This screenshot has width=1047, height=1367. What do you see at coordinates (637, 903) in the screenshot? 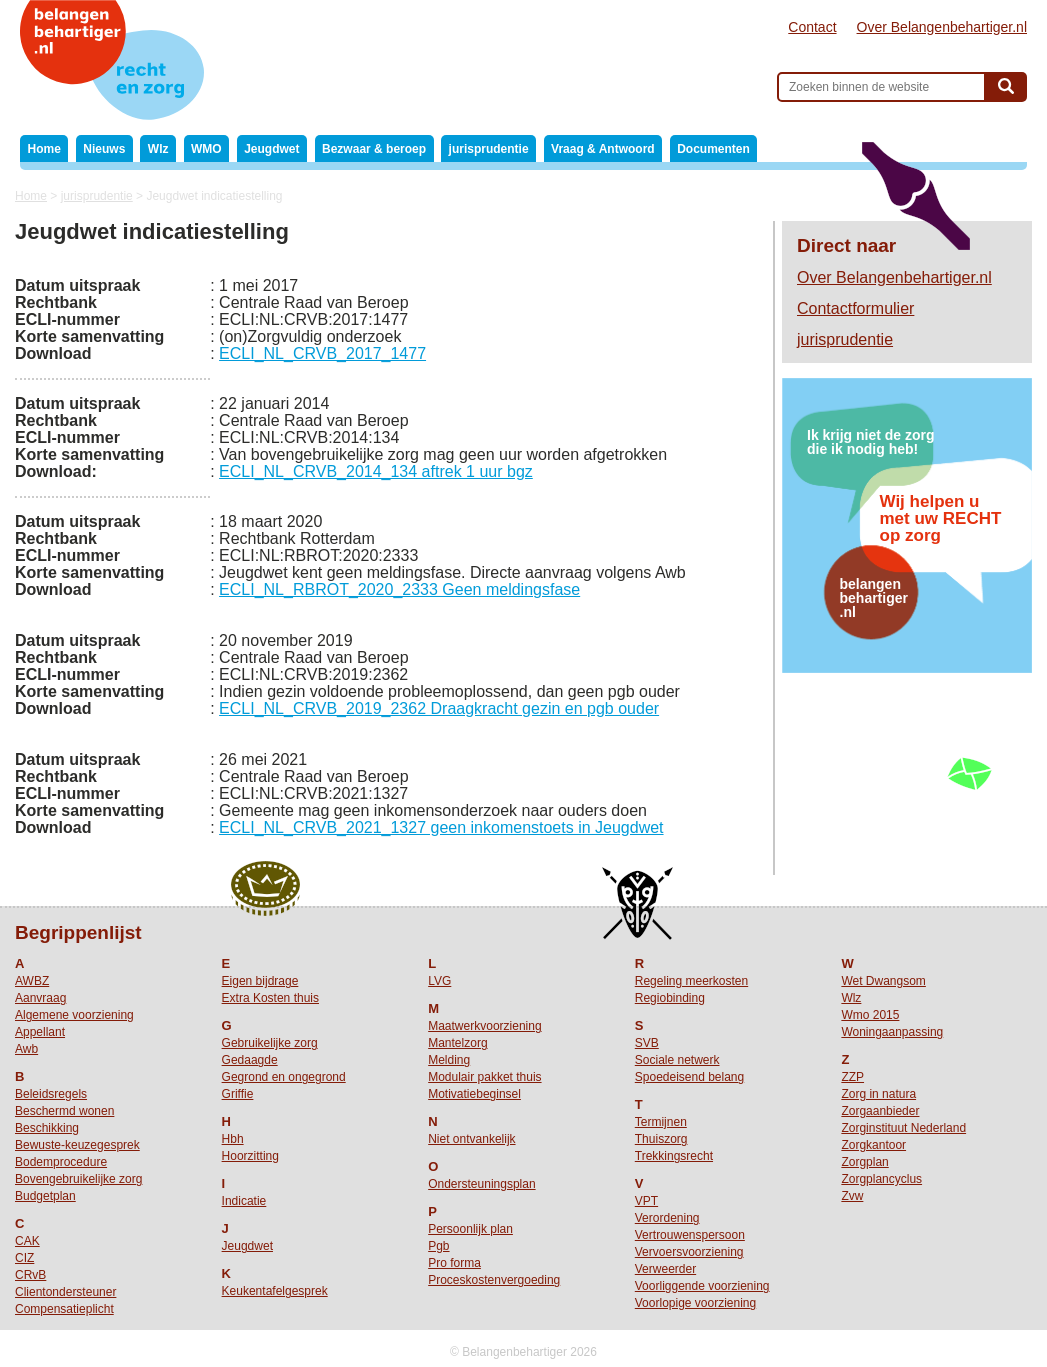
I see `tribal or warrior faction emblem in a game` at bounding box center [637, 903].